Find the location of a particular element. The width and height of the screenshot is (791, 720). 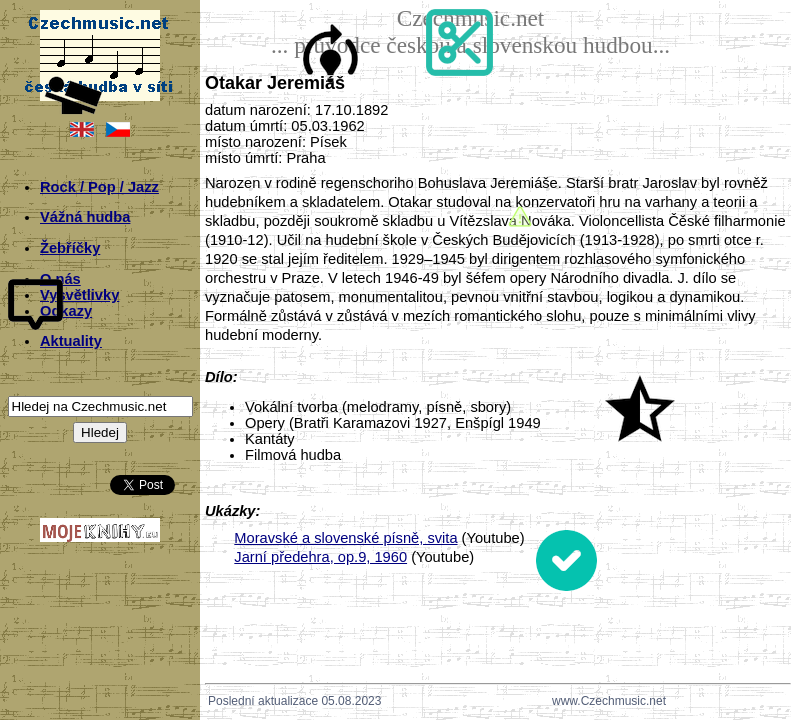

indicates a partial or half-star rating is located at coordinates (640, 410).